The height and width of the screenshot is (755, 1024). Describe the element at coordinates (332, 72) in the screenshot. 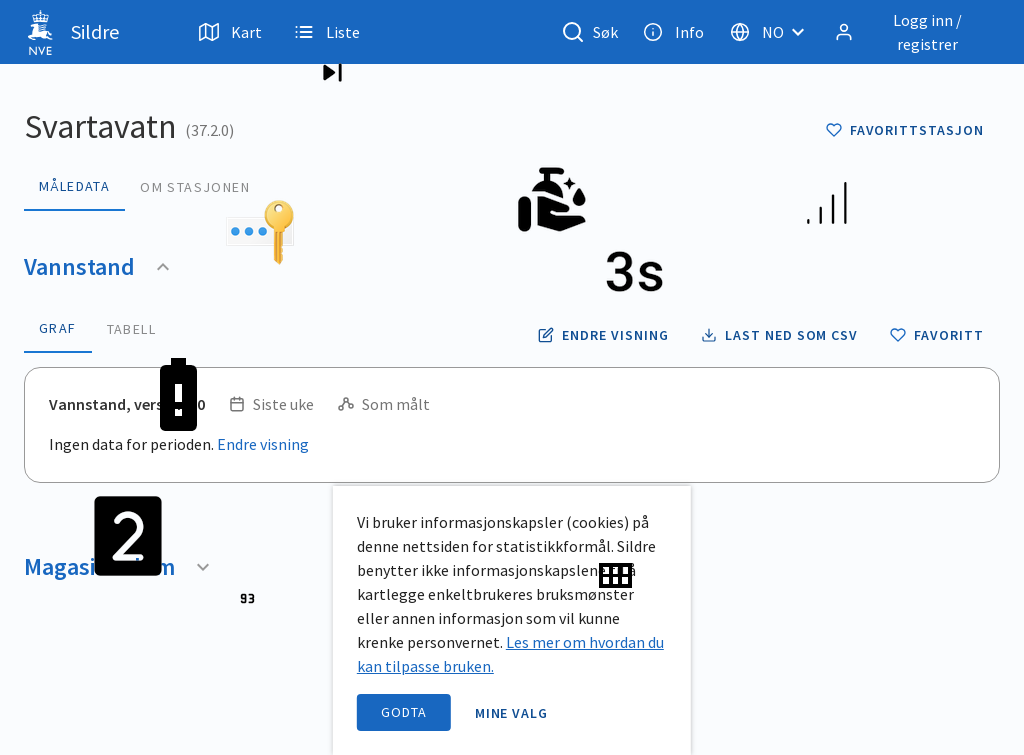

I see `skip to the next track or video` at that location.